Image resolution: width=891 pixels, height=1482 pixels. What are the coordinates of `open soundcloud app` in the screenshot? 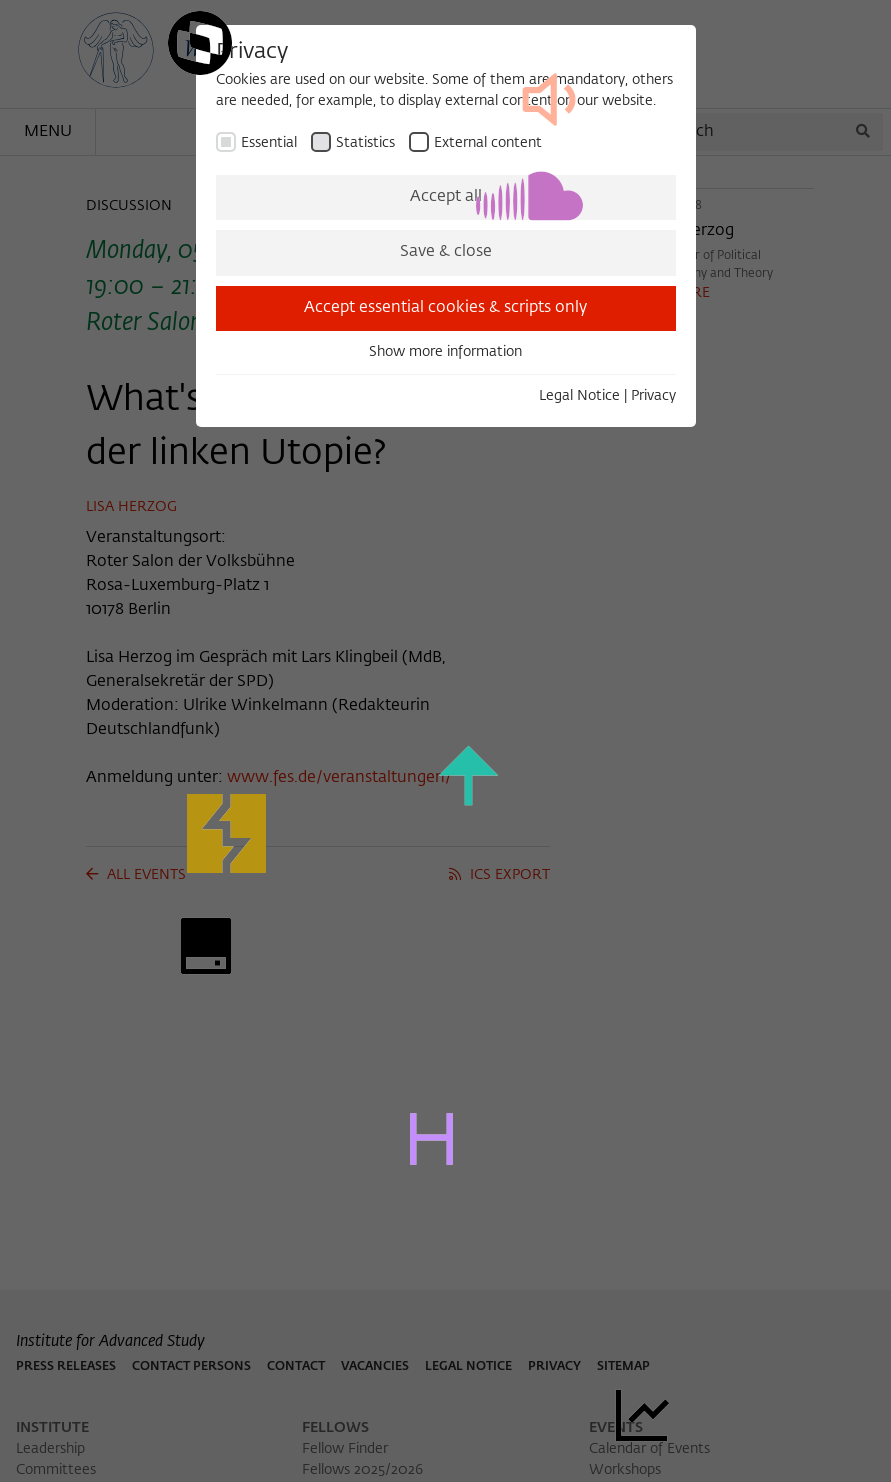 It's located at (529, 193).